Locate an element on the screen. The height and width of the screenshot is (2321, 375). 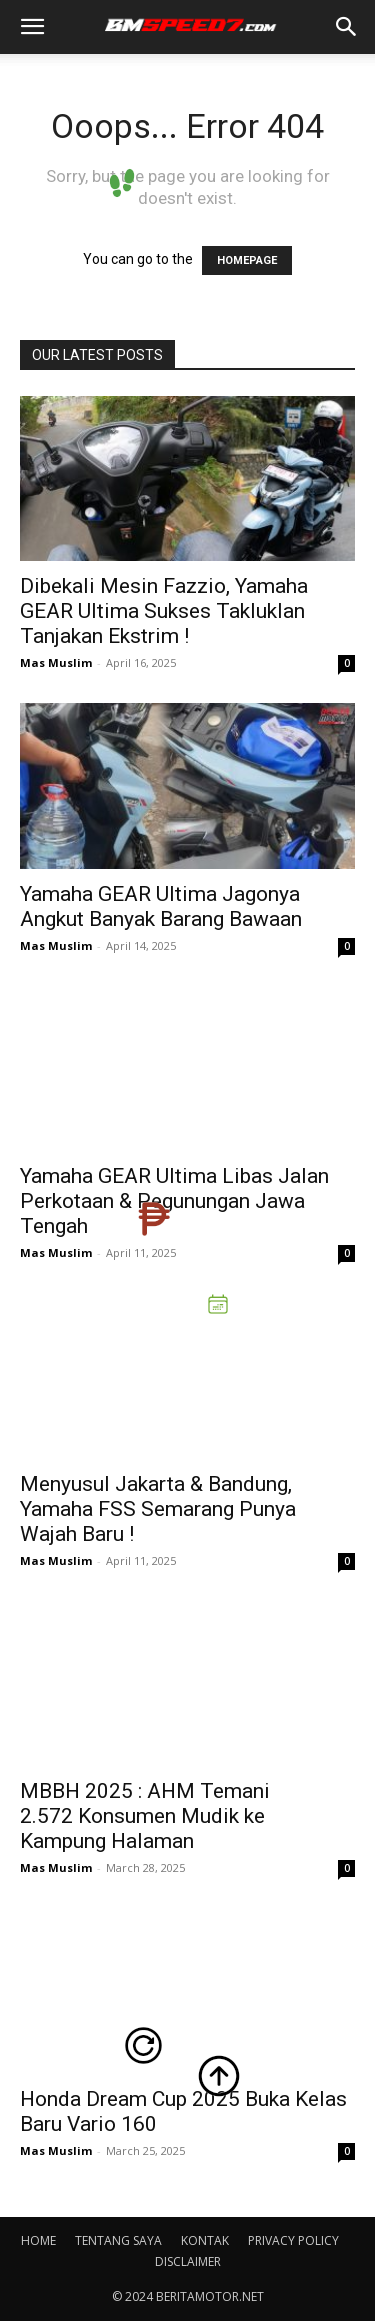
scroll to top of page is located at coordinates (219, 2076).